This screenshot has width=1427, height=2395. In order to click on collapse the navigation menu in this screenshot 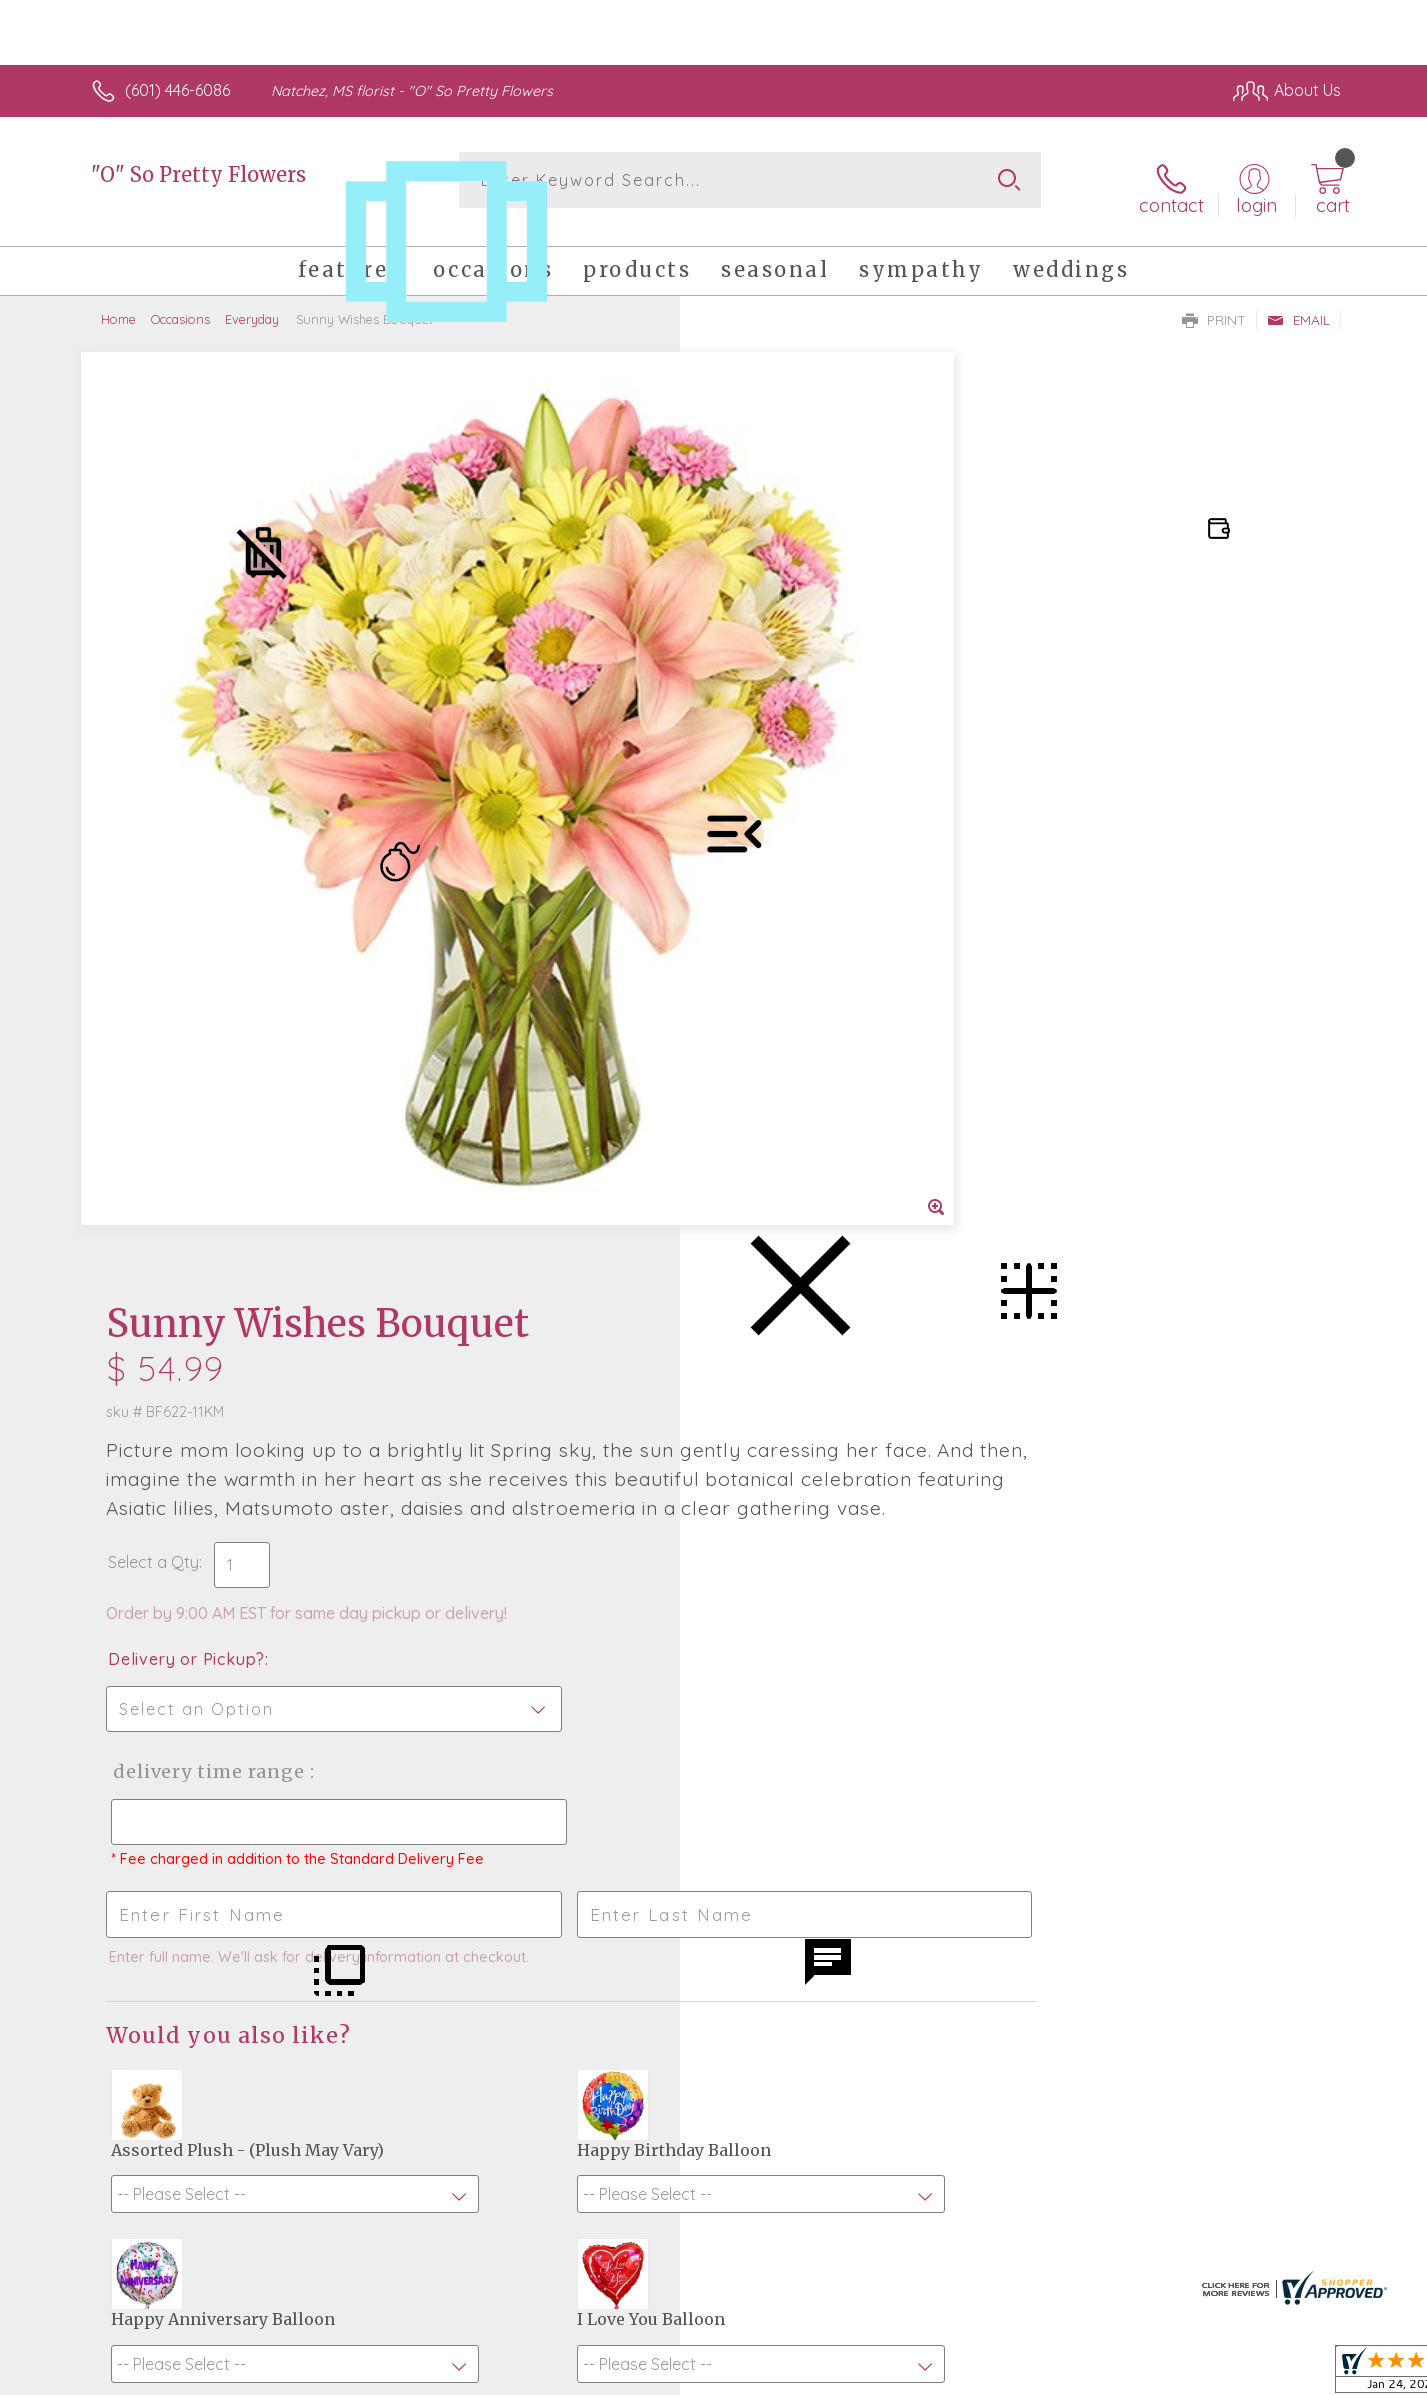, I will do `click(735, 834)`.